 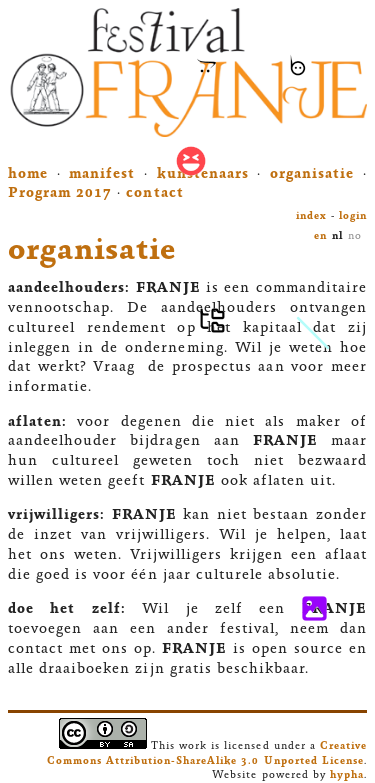 I want to click on react with laughter to a post or message, so click(x=191, y=161).